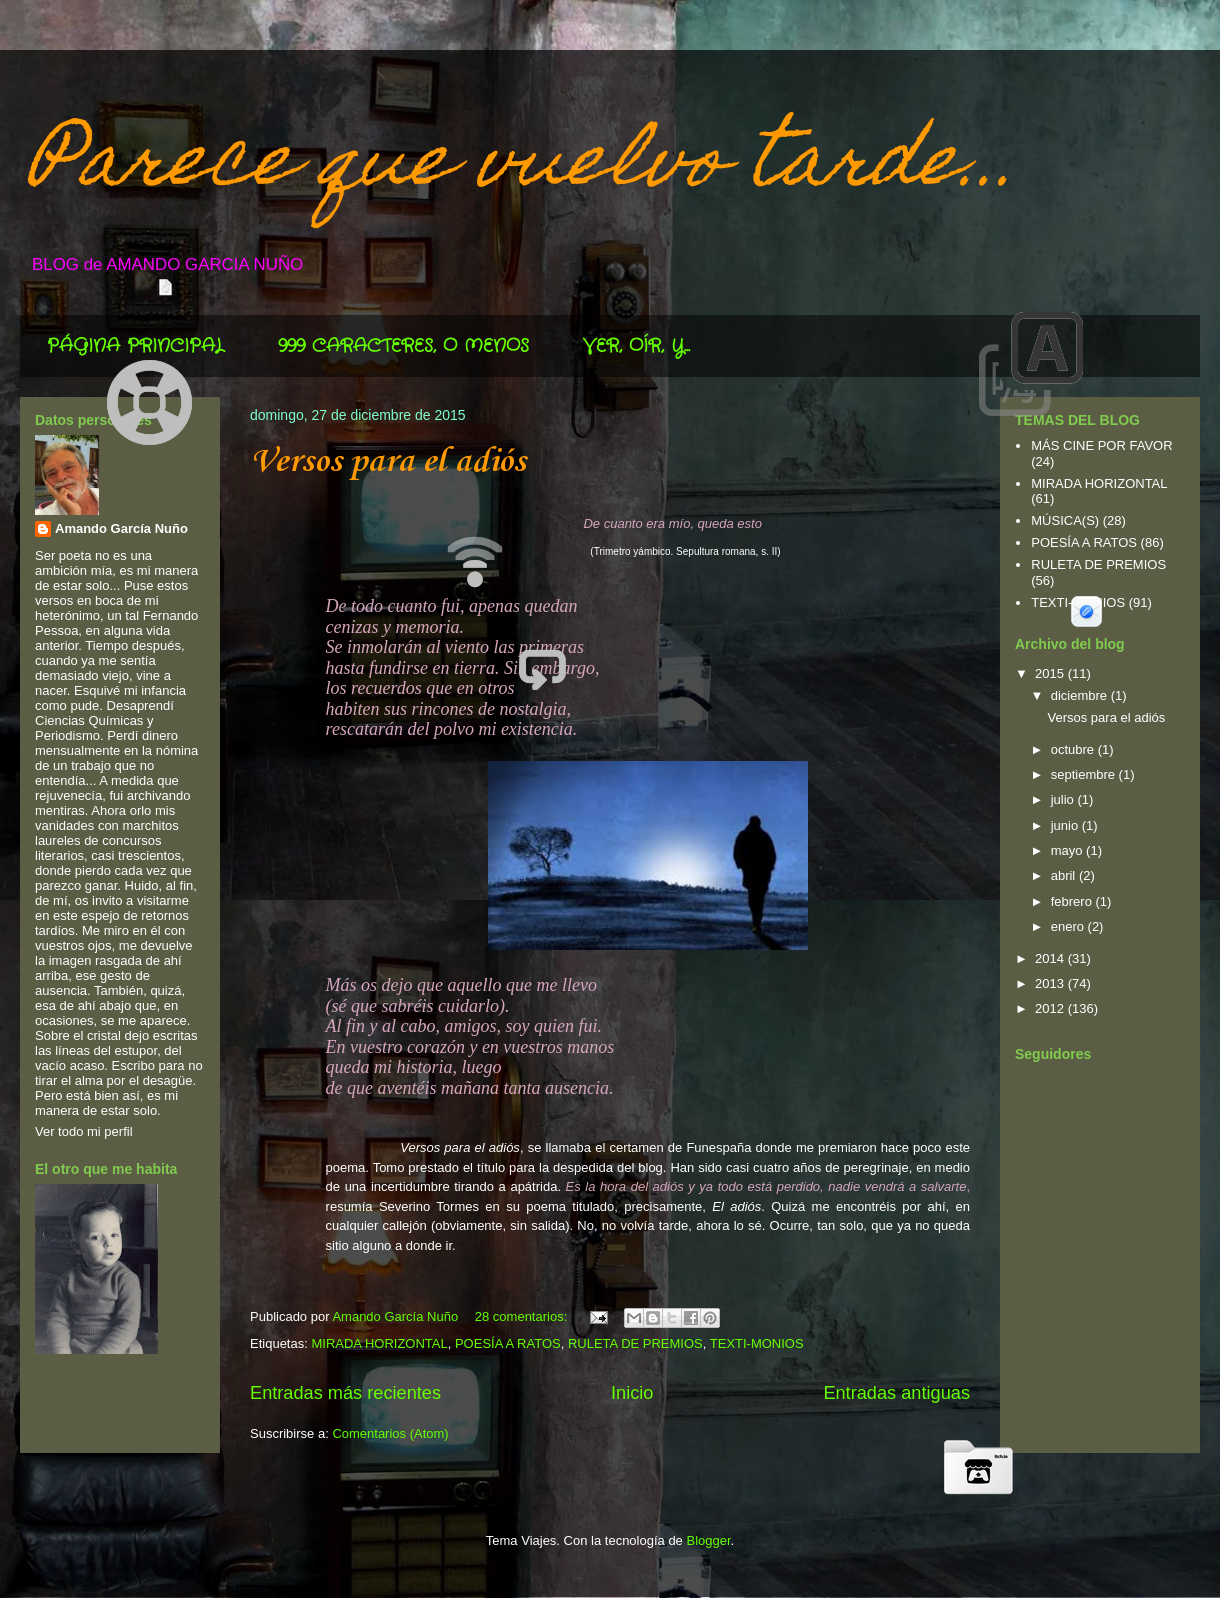 The height and width of the screenshot is (1598, 1220). I want to click on an ISO disc image file, so click(165, 287).